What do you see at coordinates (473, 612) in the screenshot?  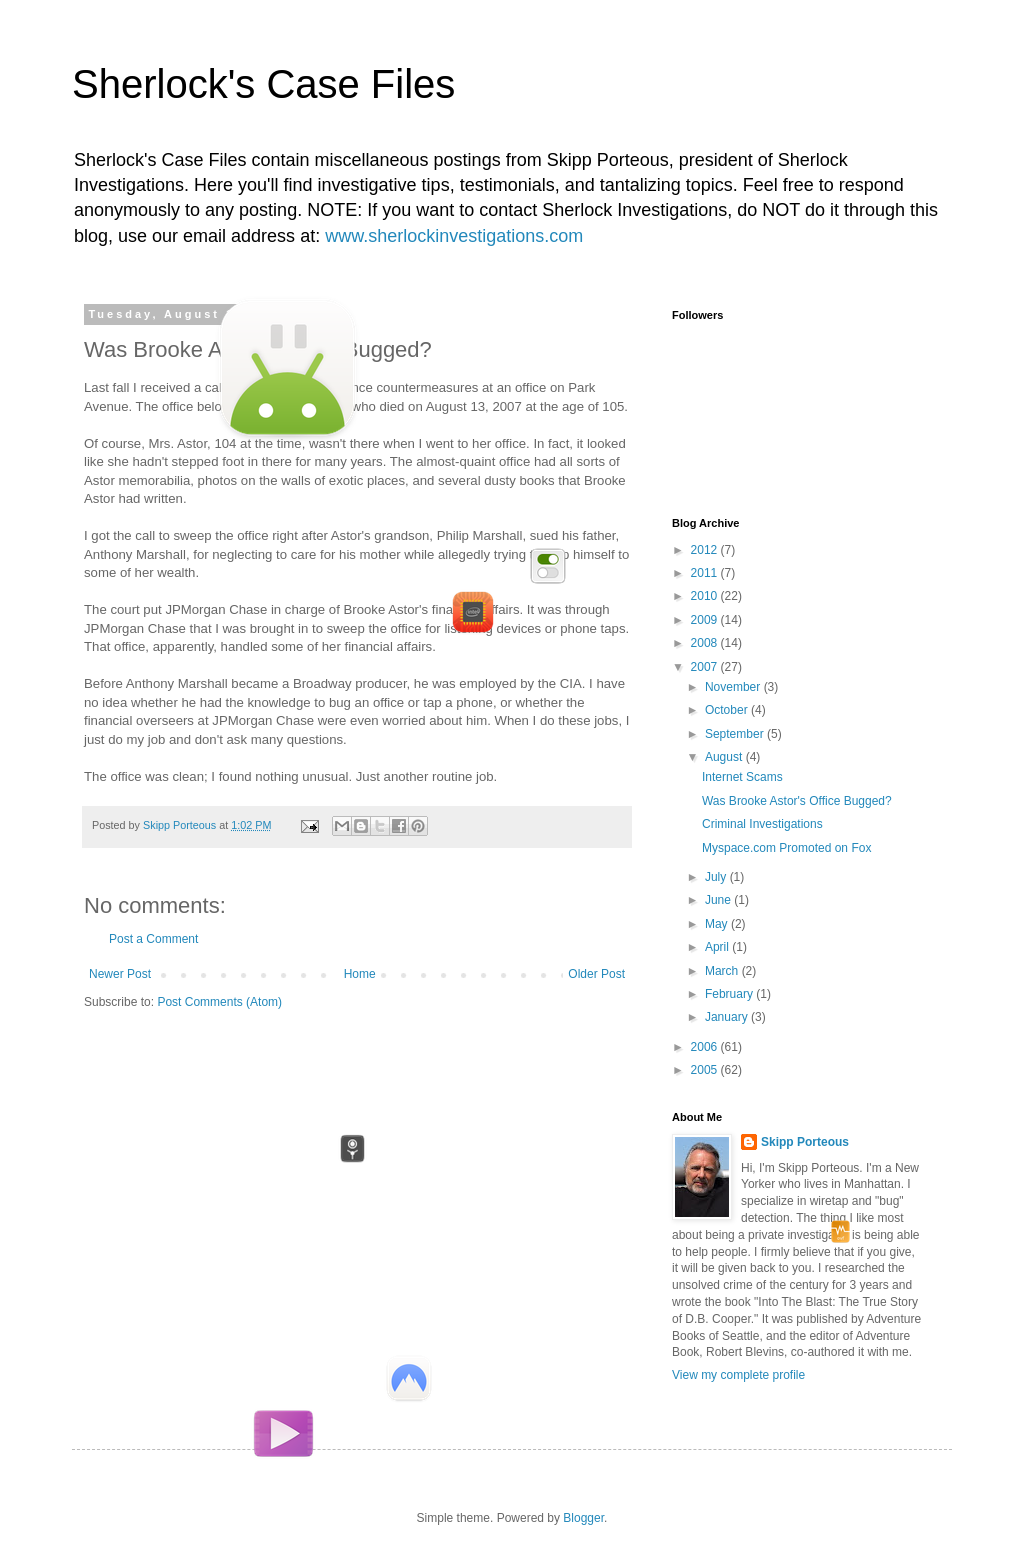 I see `launch intel system monitoring or diagnostics app` at bounding box center [473, 612].